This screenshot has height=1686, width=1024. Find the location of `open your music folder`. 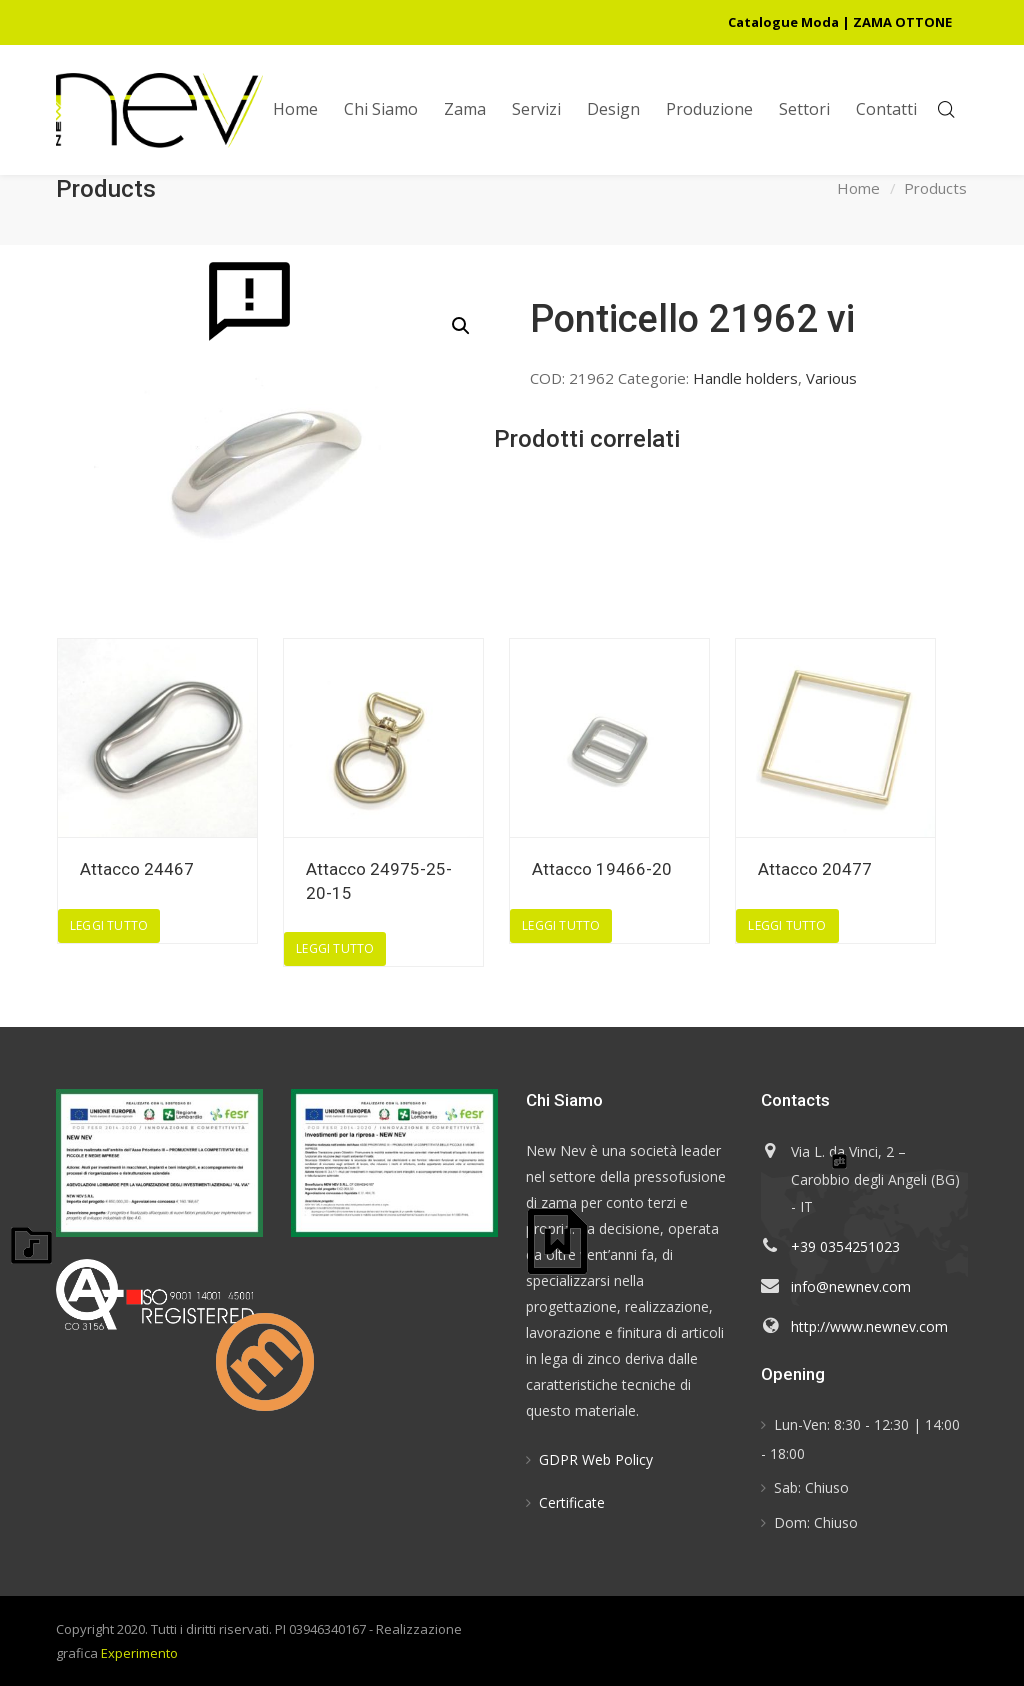

open your music folder is located at coordinates (31, 1245).